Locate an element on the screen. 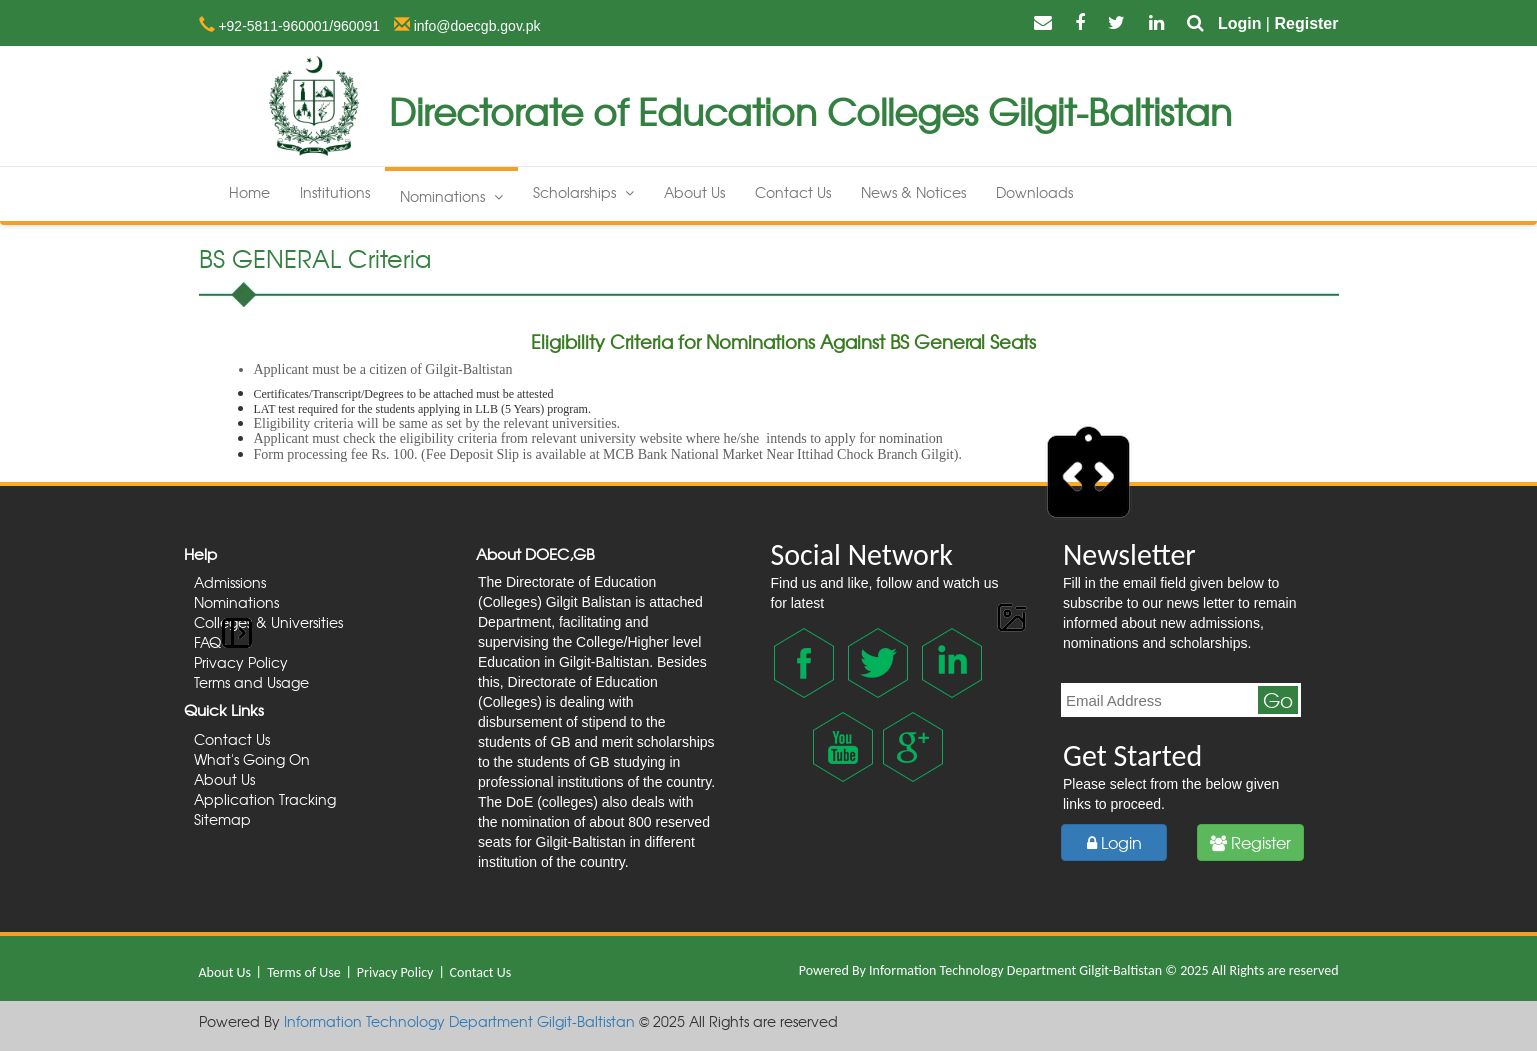 The image size is (1537, 1051). remove an image from the collection is located at coordinates (1011, 617).